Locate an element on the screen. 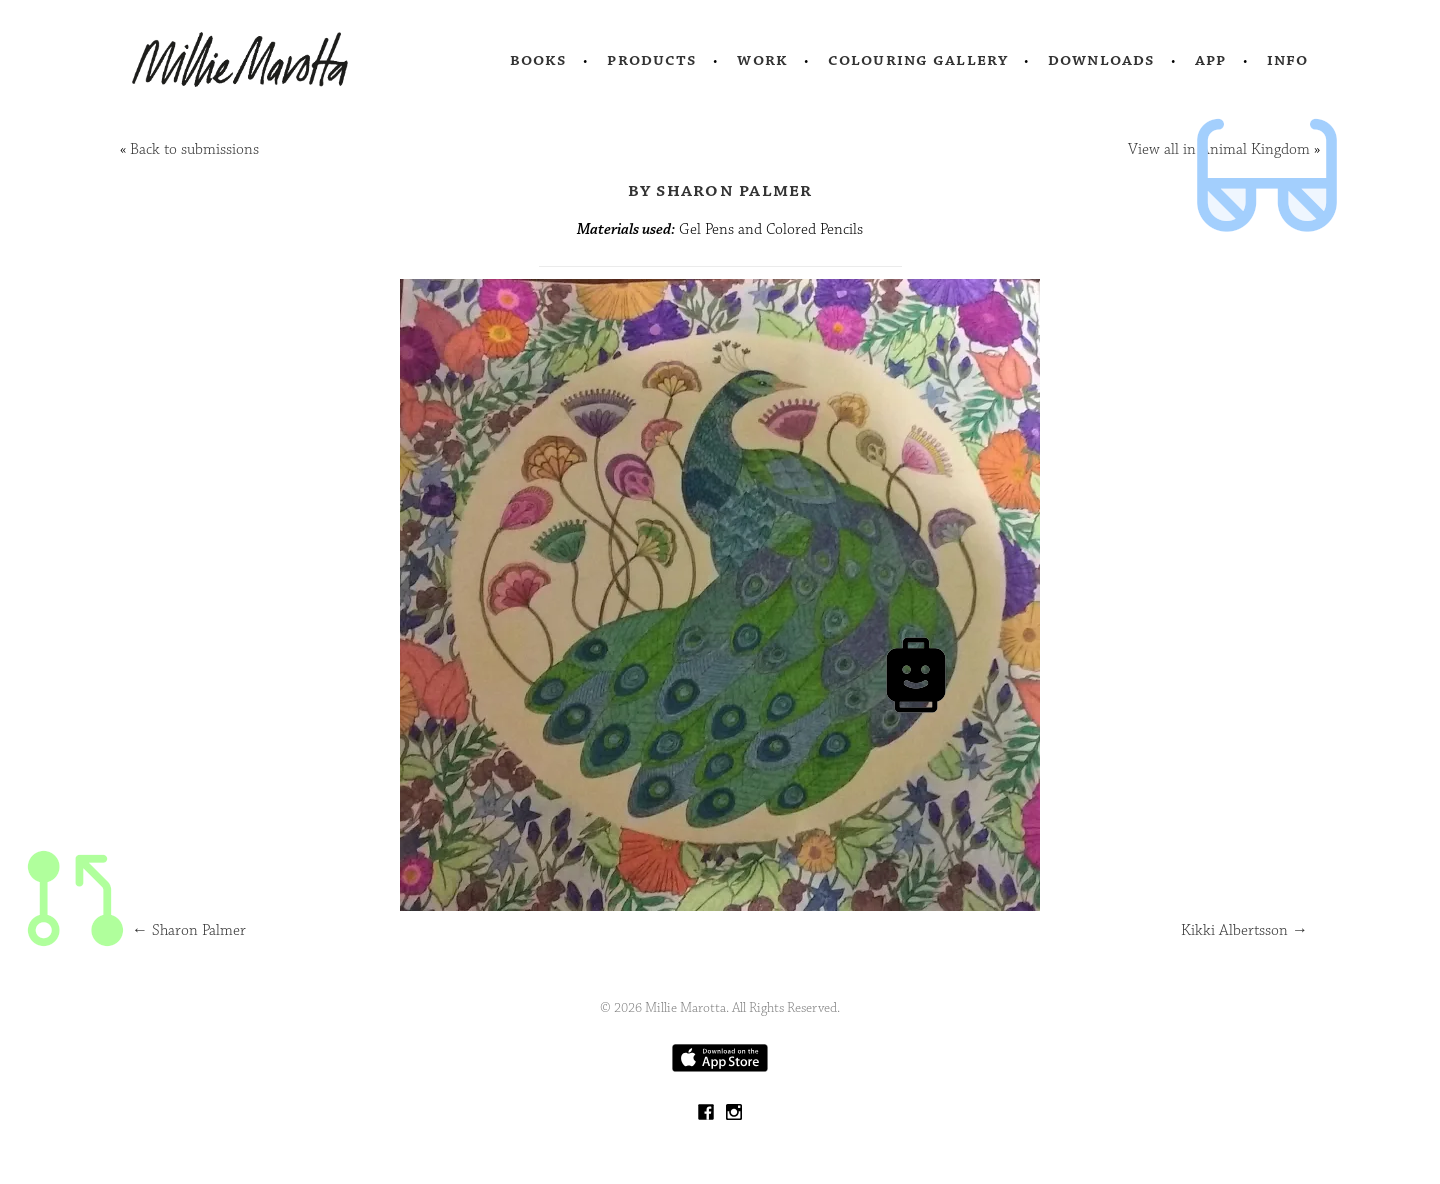 This screenshot has height=1184, width=1440. create a new pull request is located at coordinates (71, 898).